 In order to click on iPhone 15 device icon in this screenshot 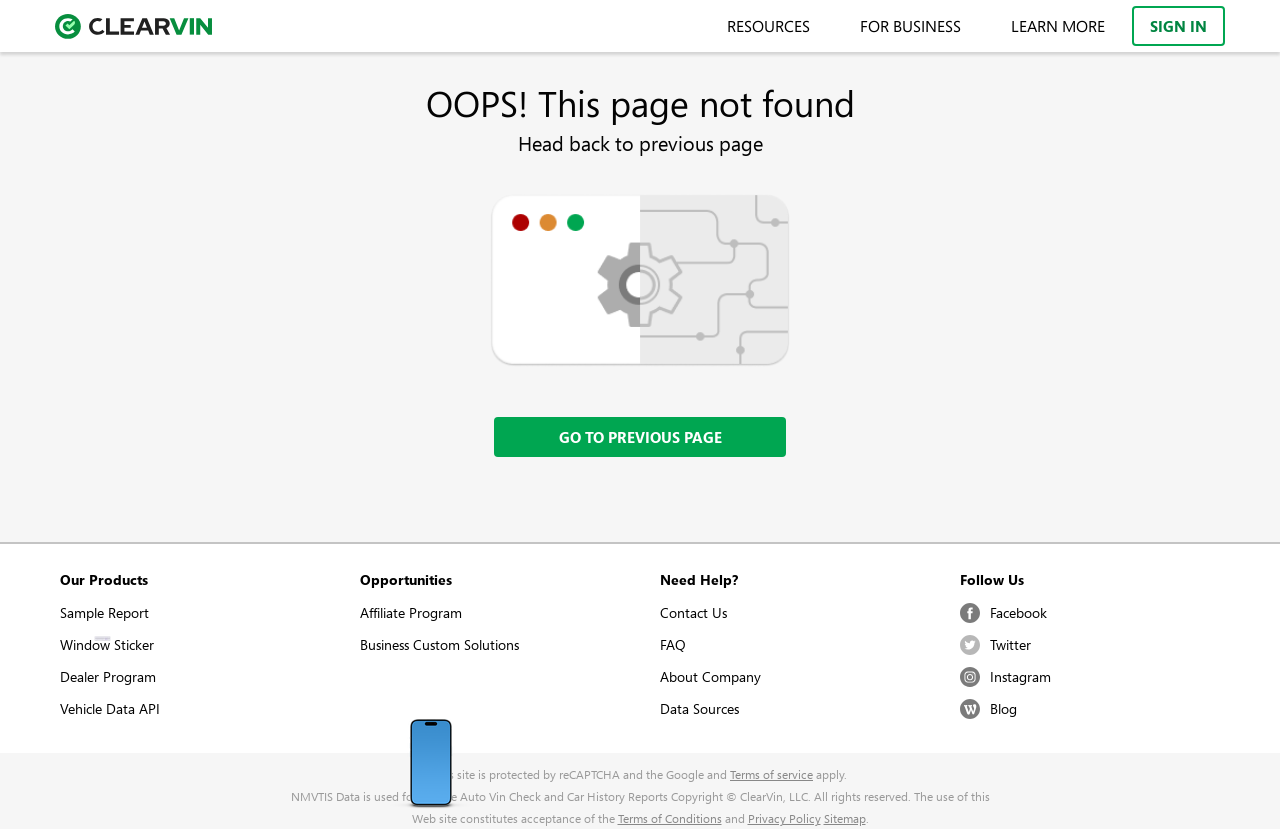, I will do `click(431, 764)`.